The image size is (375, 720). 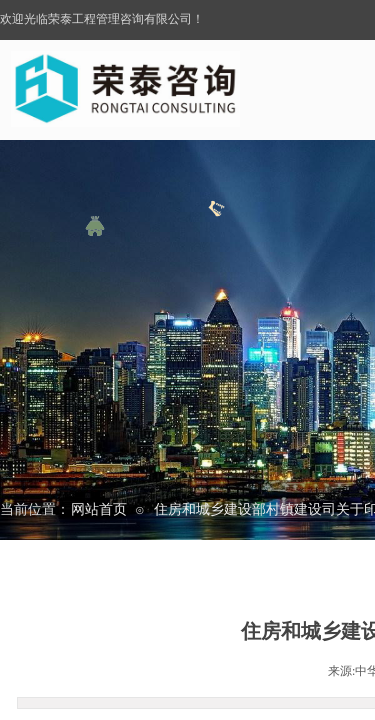 I want to click on jawbone item in a game inventory, so click(x=216, y=208).